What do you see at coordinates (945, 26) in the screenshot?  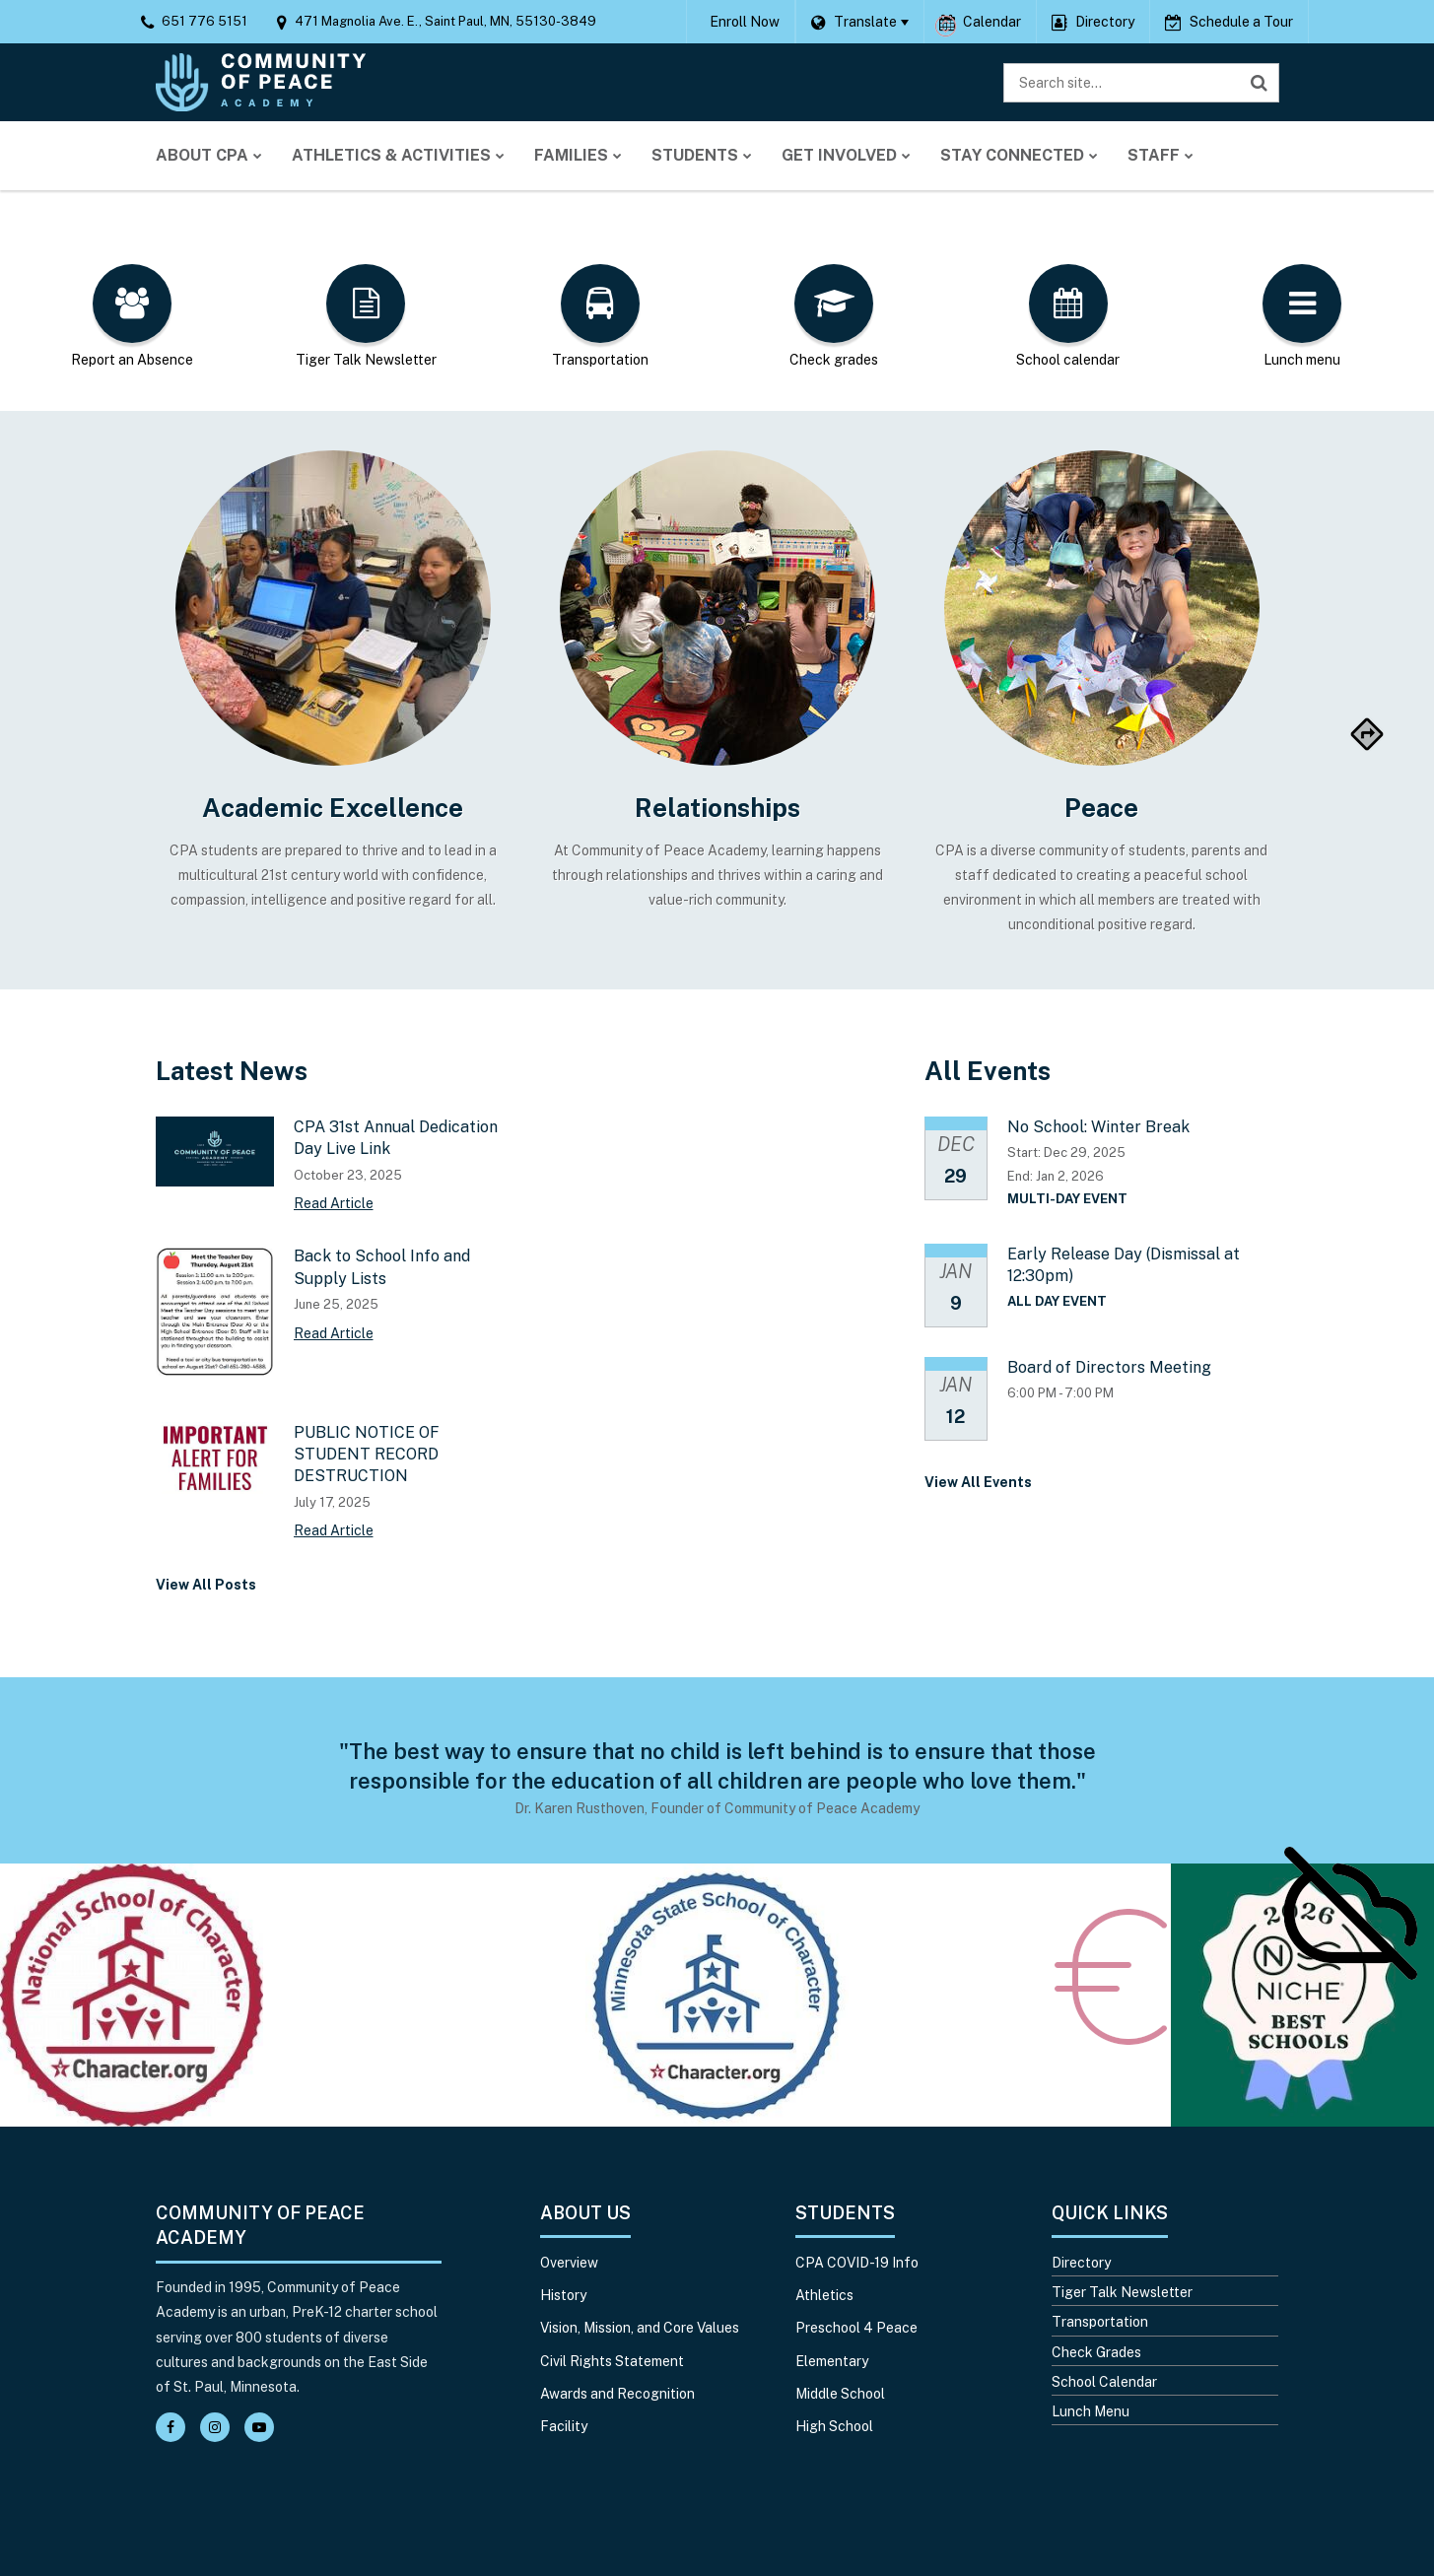 I see `expand or collapse content` at bounding box center [945, 26].